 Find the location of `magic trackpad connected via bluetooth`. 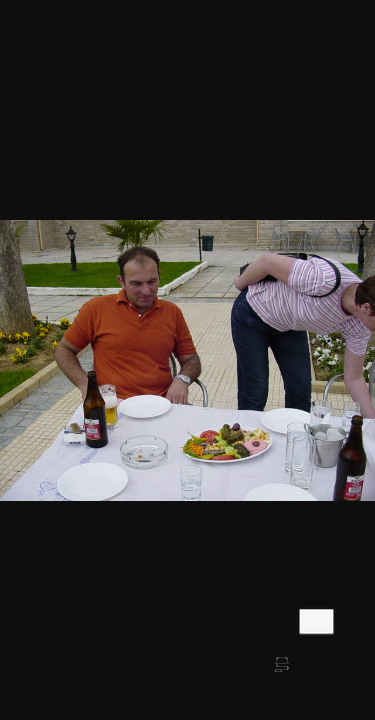

magic trackpad connected via bluetooth is located at coordinates (316, 621).